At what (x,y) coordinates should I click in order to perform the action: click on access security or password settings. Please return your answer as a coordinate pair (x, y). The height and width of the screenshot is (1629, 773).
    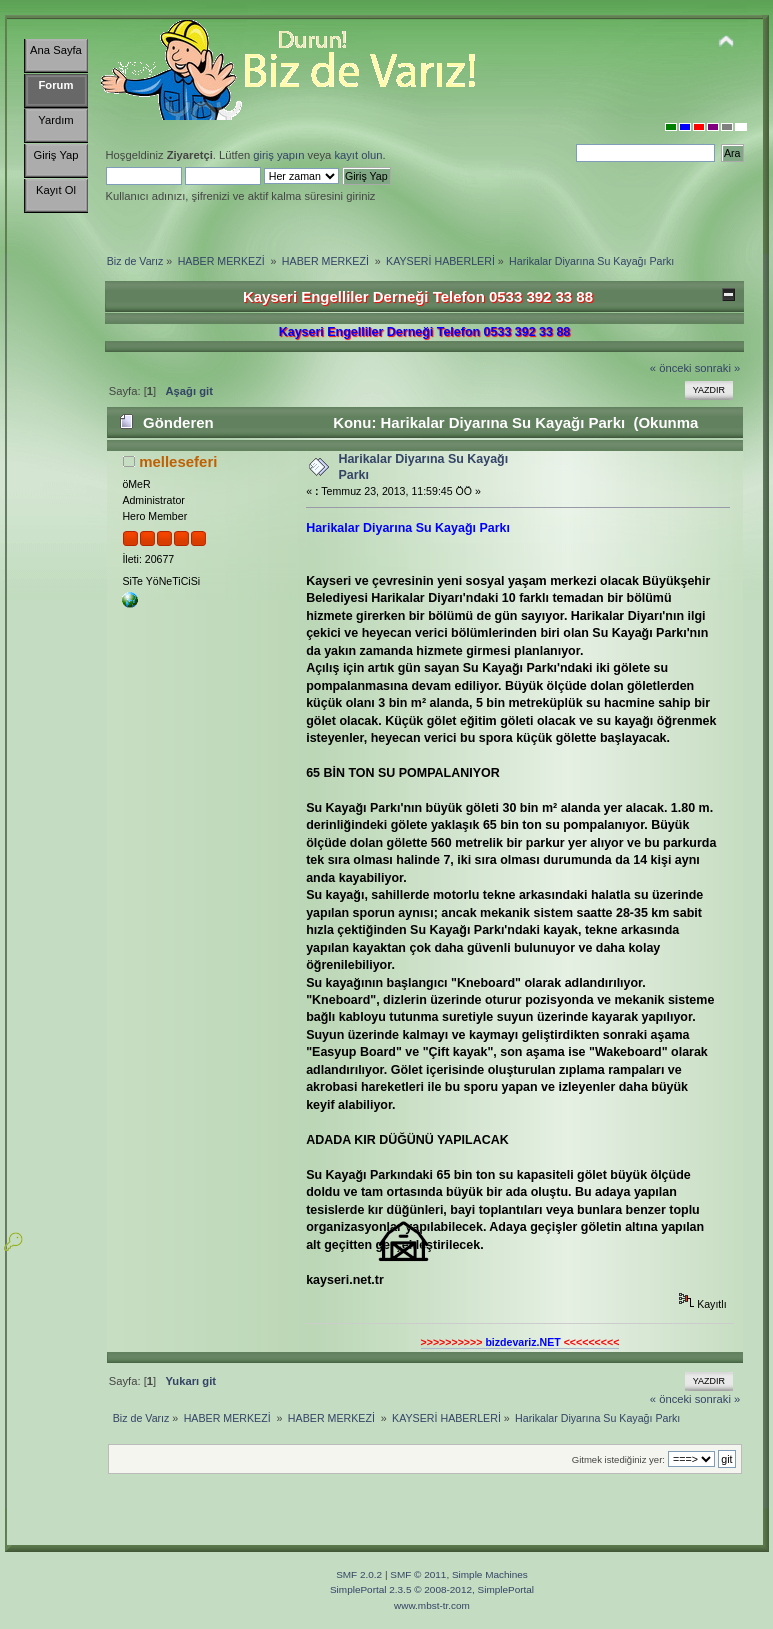
    Looking at the image, I should click on (13, 1242).